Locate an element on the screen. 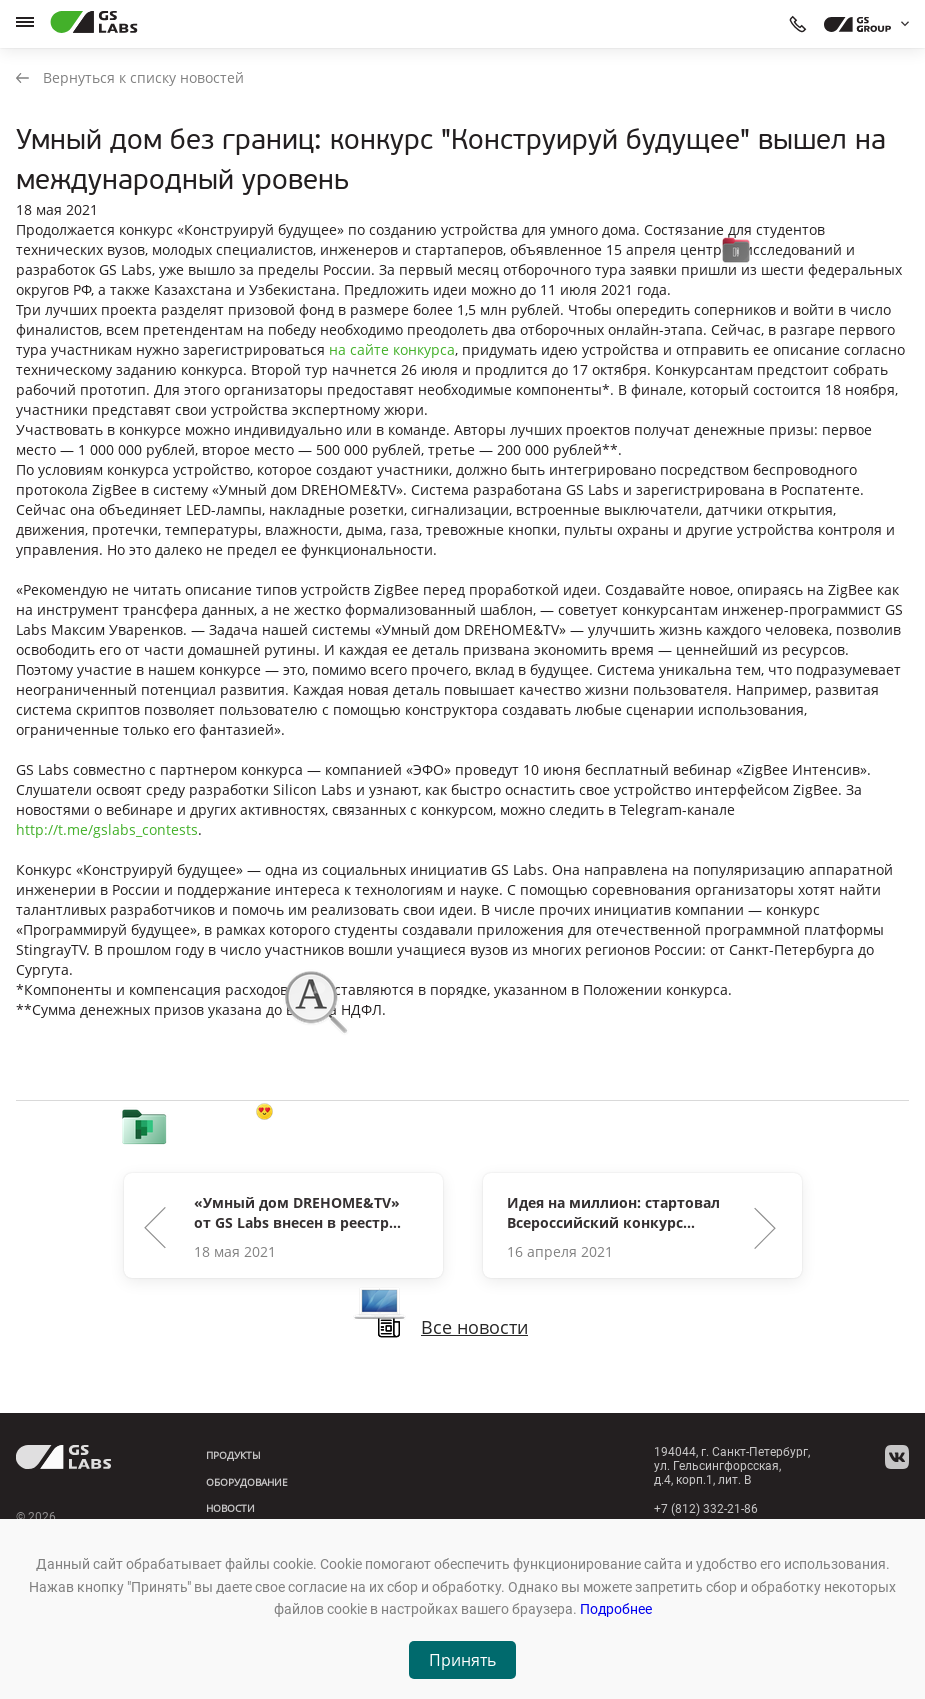 The width and height of the screenshot is (925, 1699). open the Socialize app is located at coordinates (264, 1111).